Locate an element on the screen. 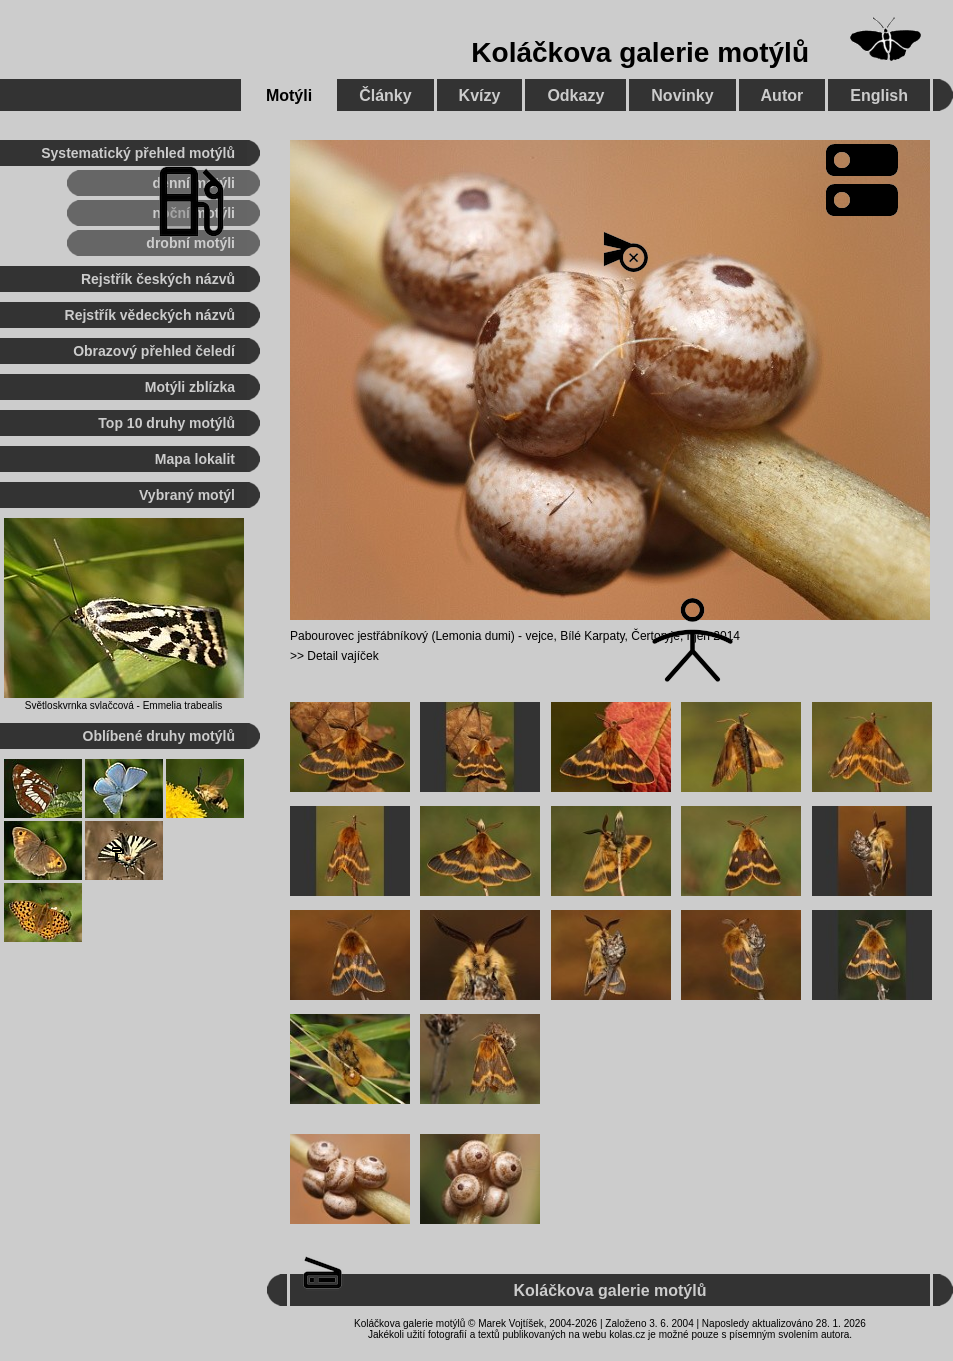 This screenshot has width=953, height=1361. access server or DNS settings is located at coordinates (862, 180).